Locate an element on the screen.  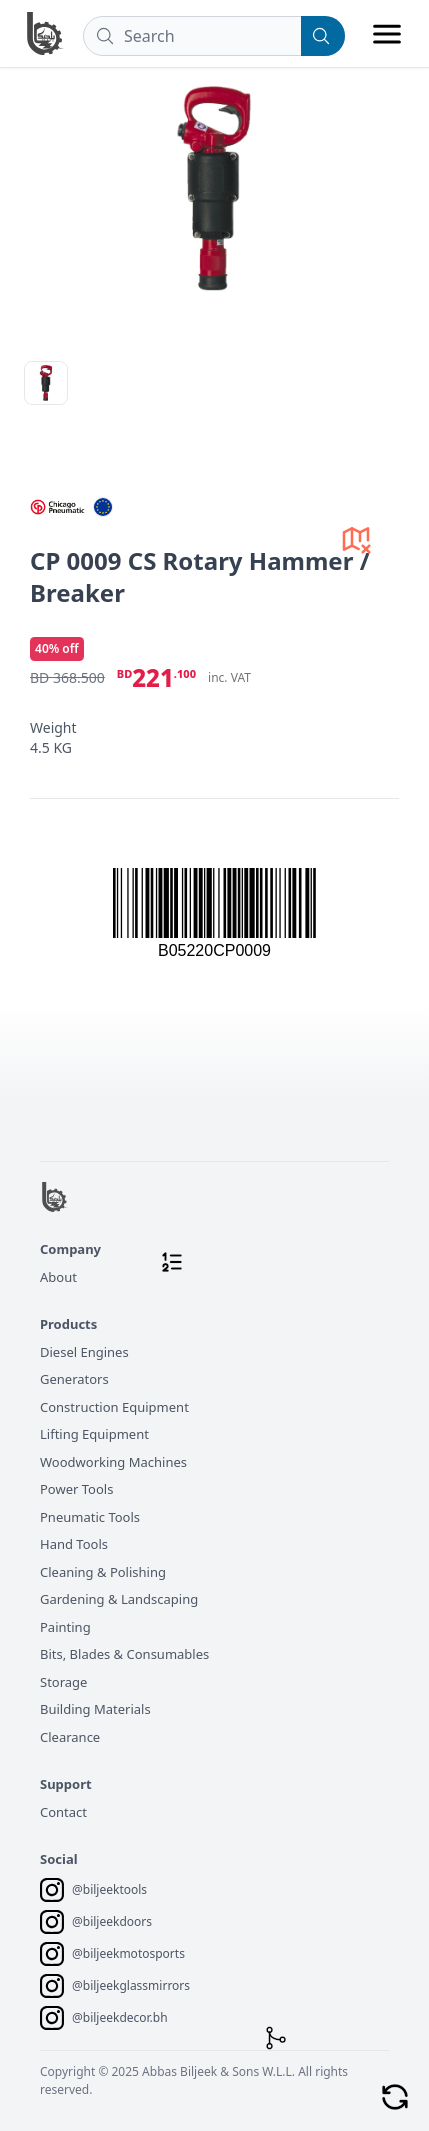
remove a saved map or location is located at coordinates (356, 539).